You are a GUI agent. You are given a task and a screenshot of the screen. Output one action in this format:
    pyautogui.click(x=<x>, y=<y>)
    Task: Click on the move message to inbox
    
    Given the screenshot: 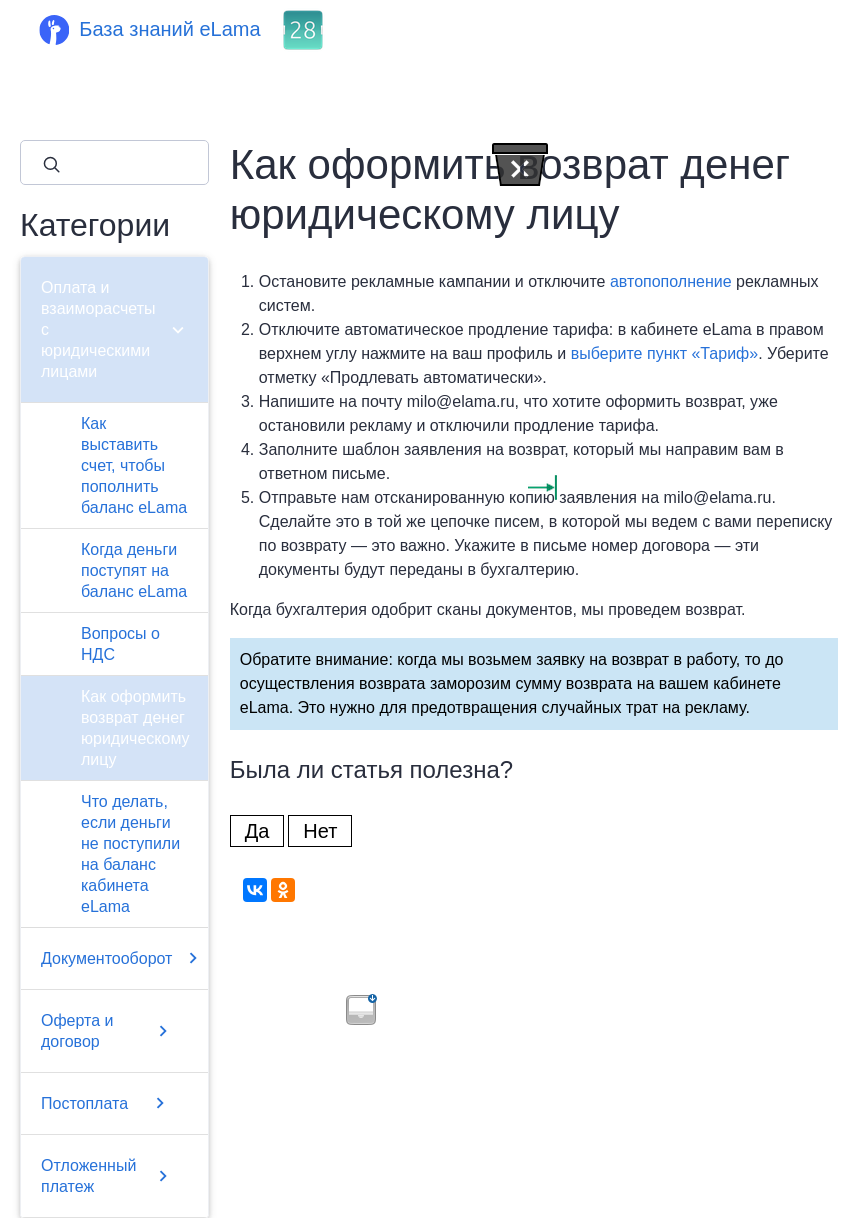 What is the action you would take?
    pyautogui.click(x=361, y=1010)
    